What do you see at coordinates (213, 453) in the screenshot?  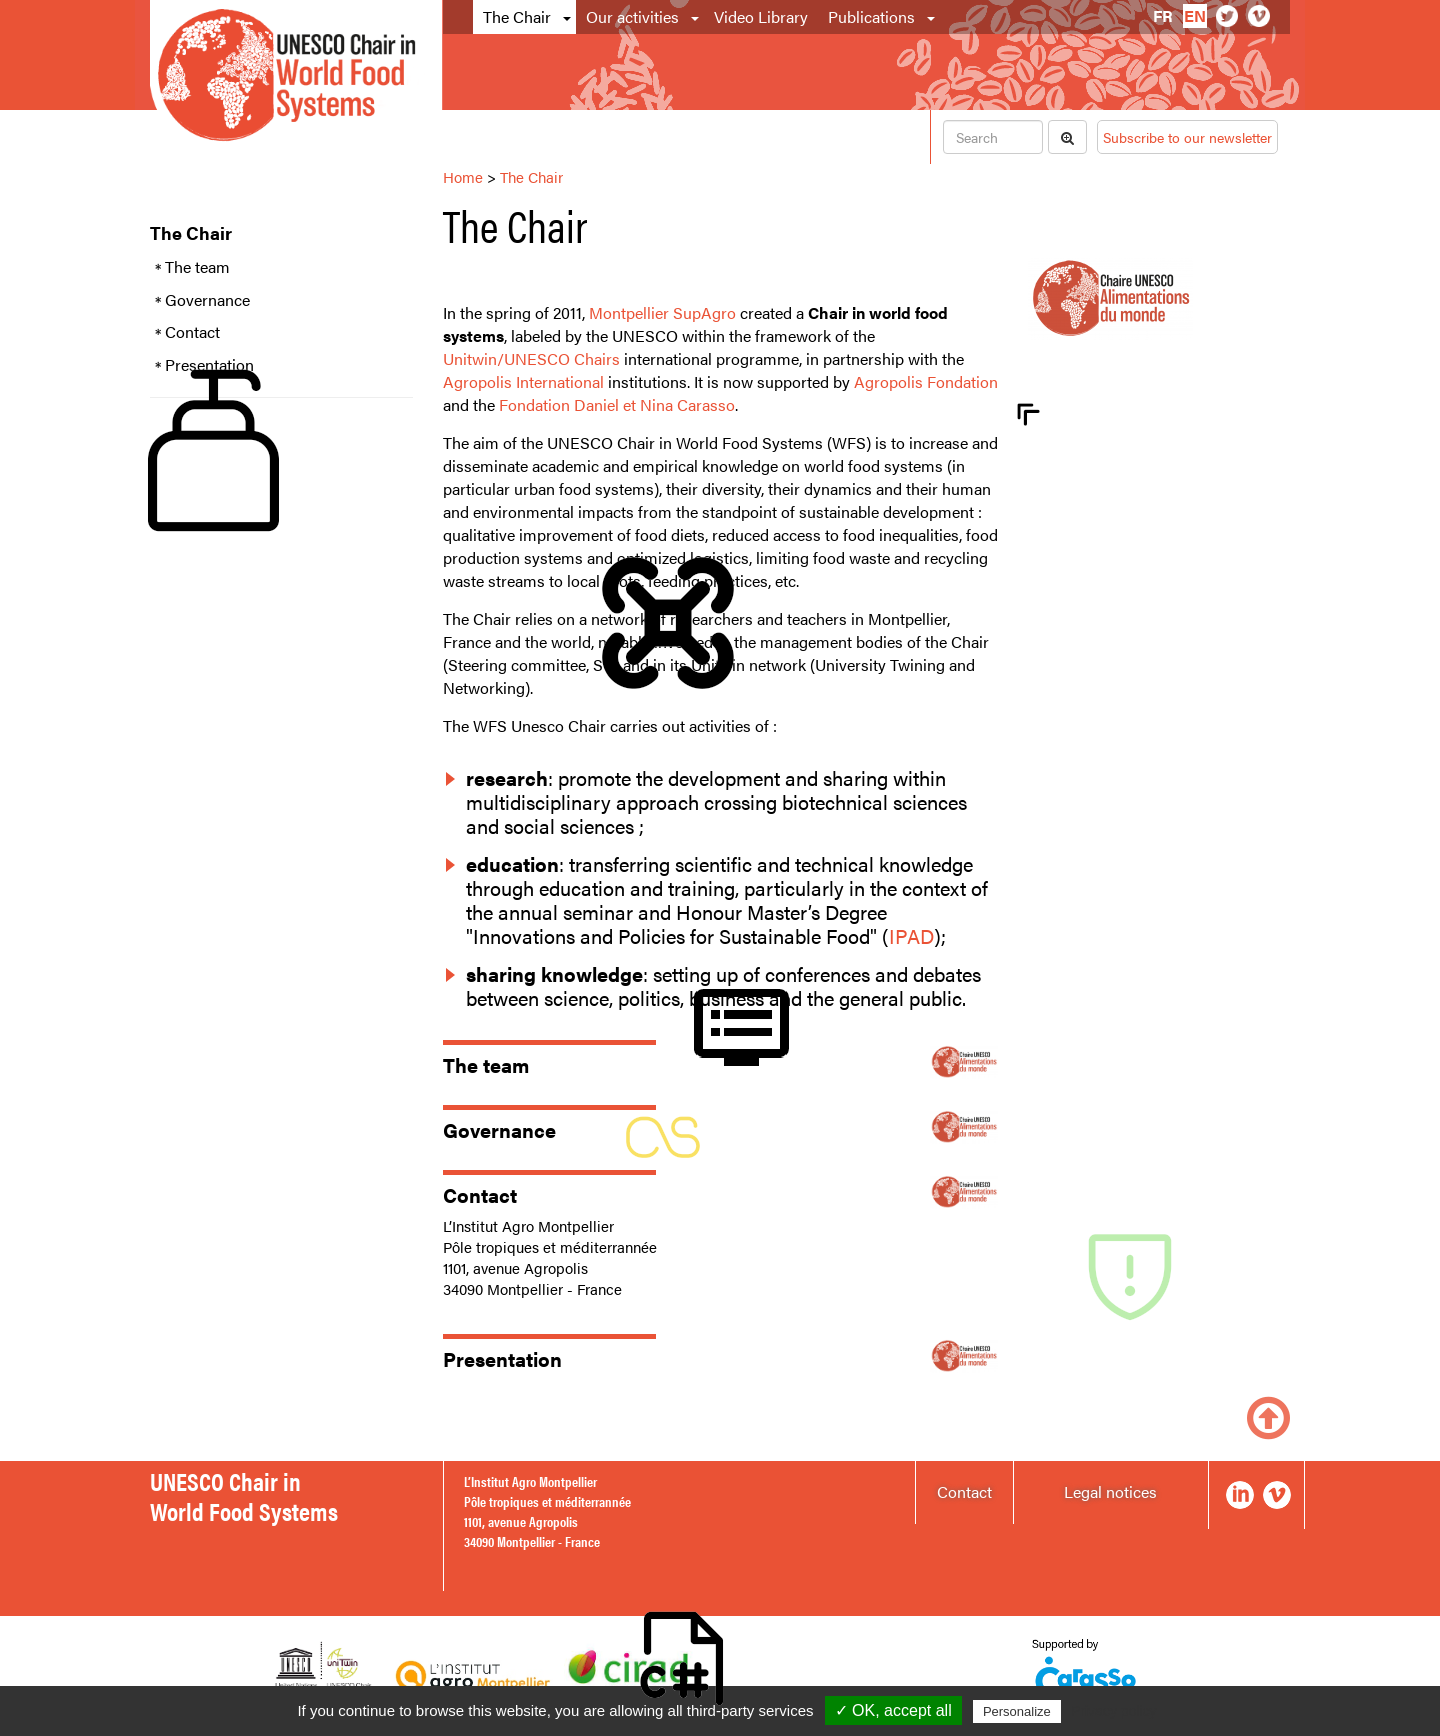 I see `access hand washing or hygiene instructions` at bounding box center [213, 453].